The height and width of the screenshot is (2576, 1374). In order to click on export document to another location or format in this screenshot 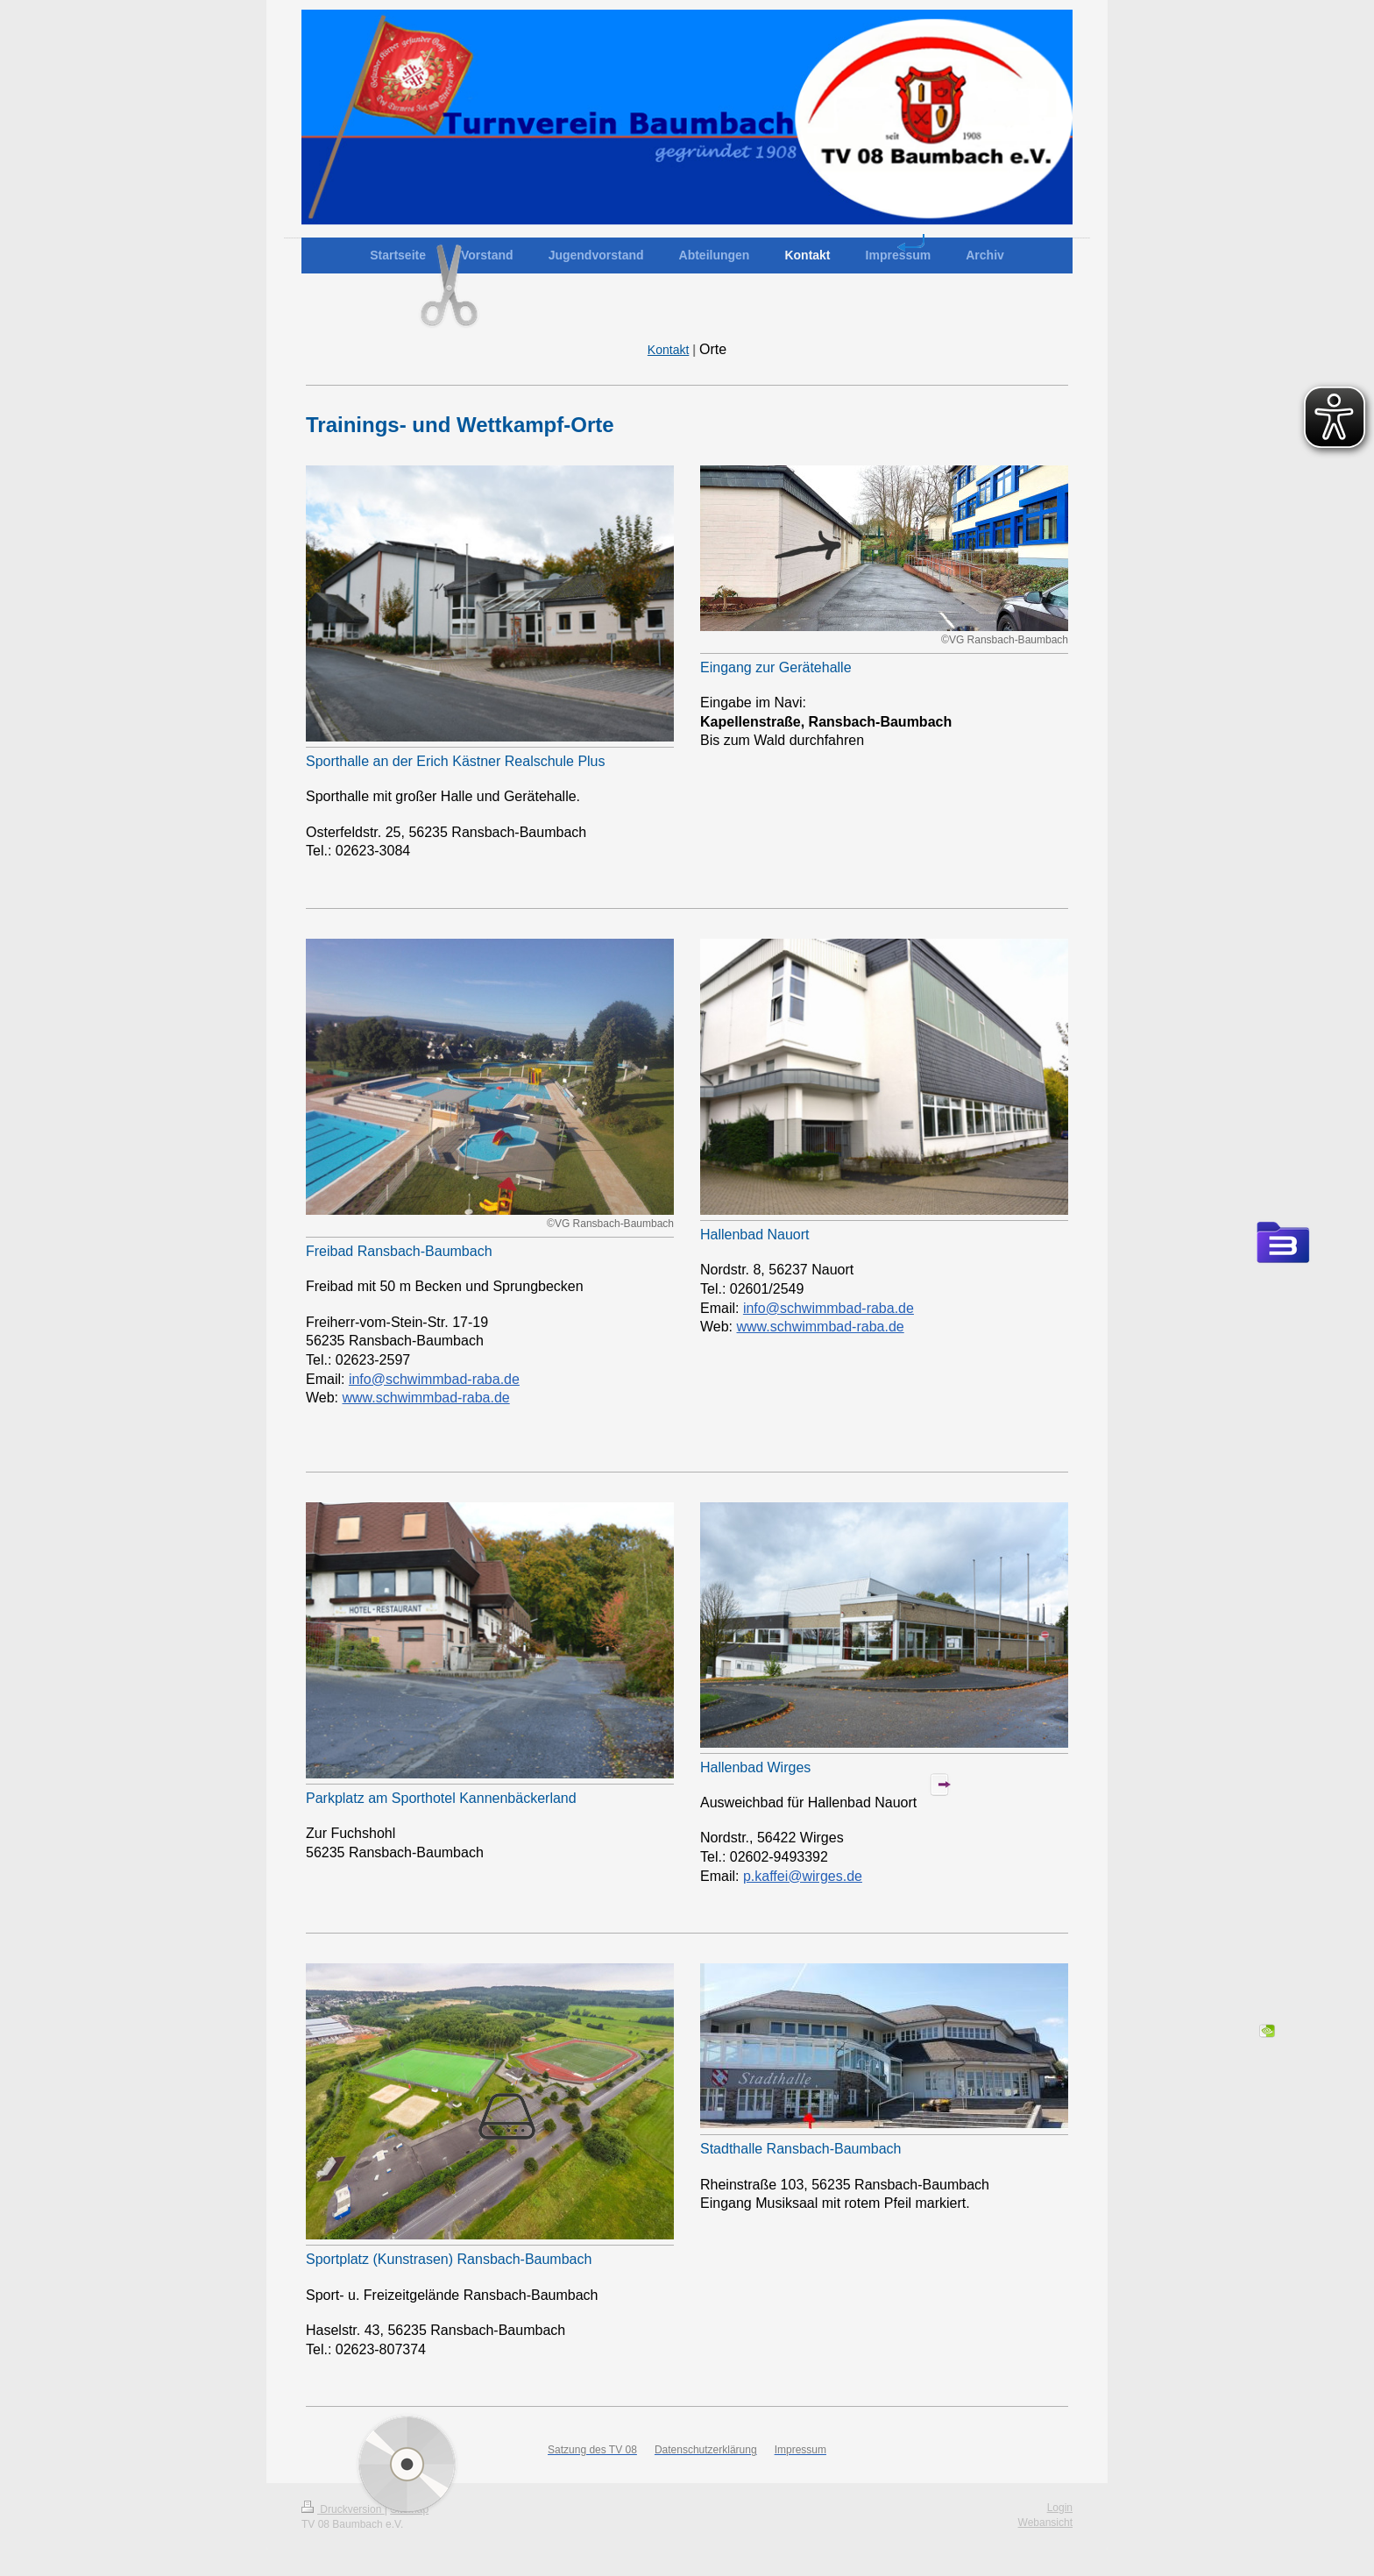, I will do `click(939, 1785)`.